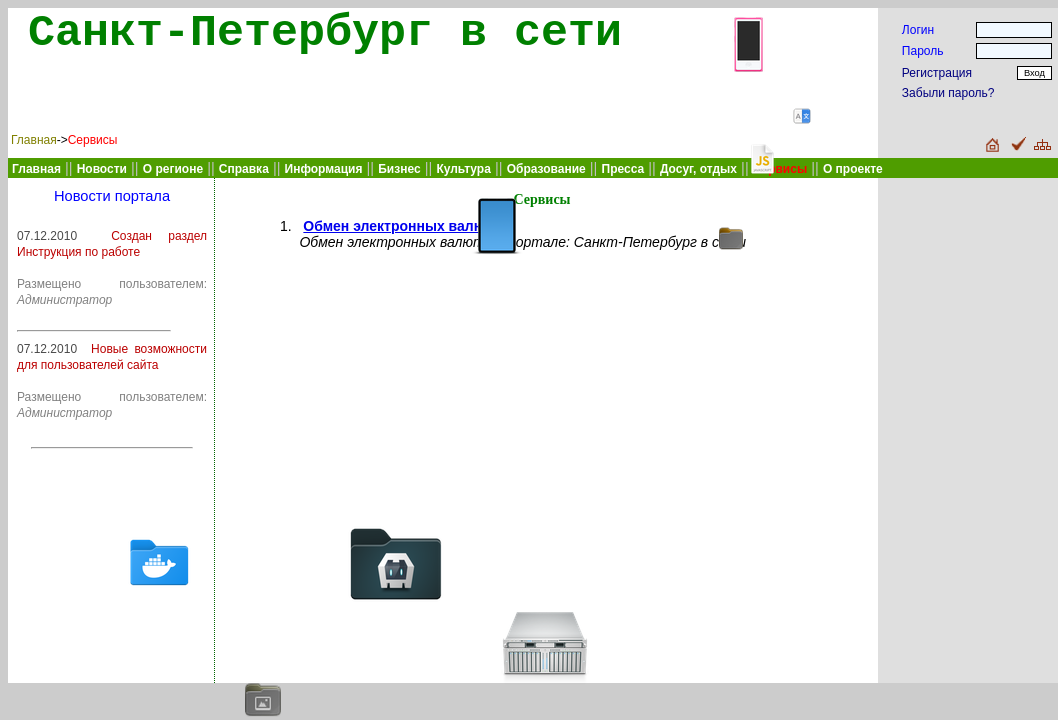  What do you see at coordinates (762, 159) in the screenshot?
I see `a javascript source code file` at bounding box center [762, 159].